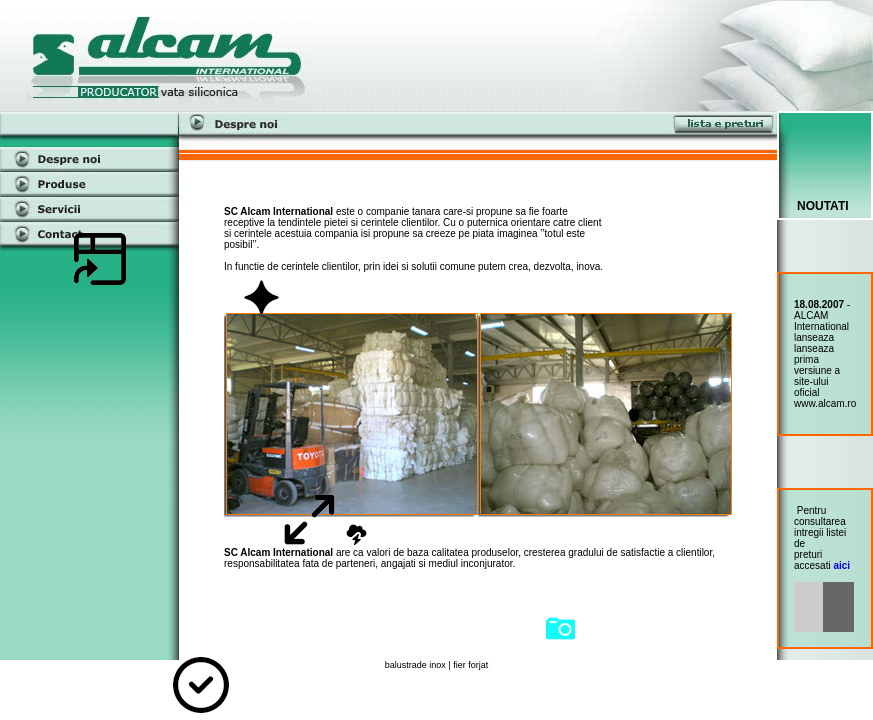  I want to click on create a symbolic link to this project, so click(100, 259).